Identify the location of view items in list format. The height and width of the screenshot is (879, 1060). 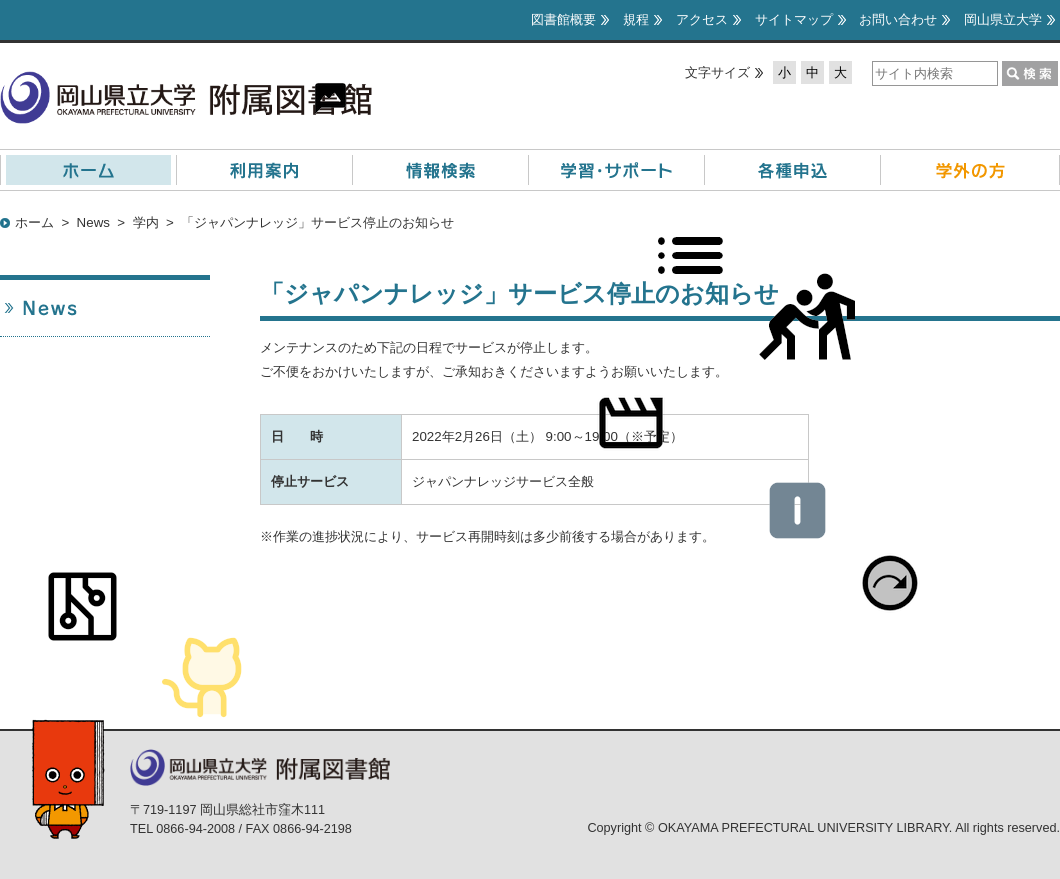
(690, 255).